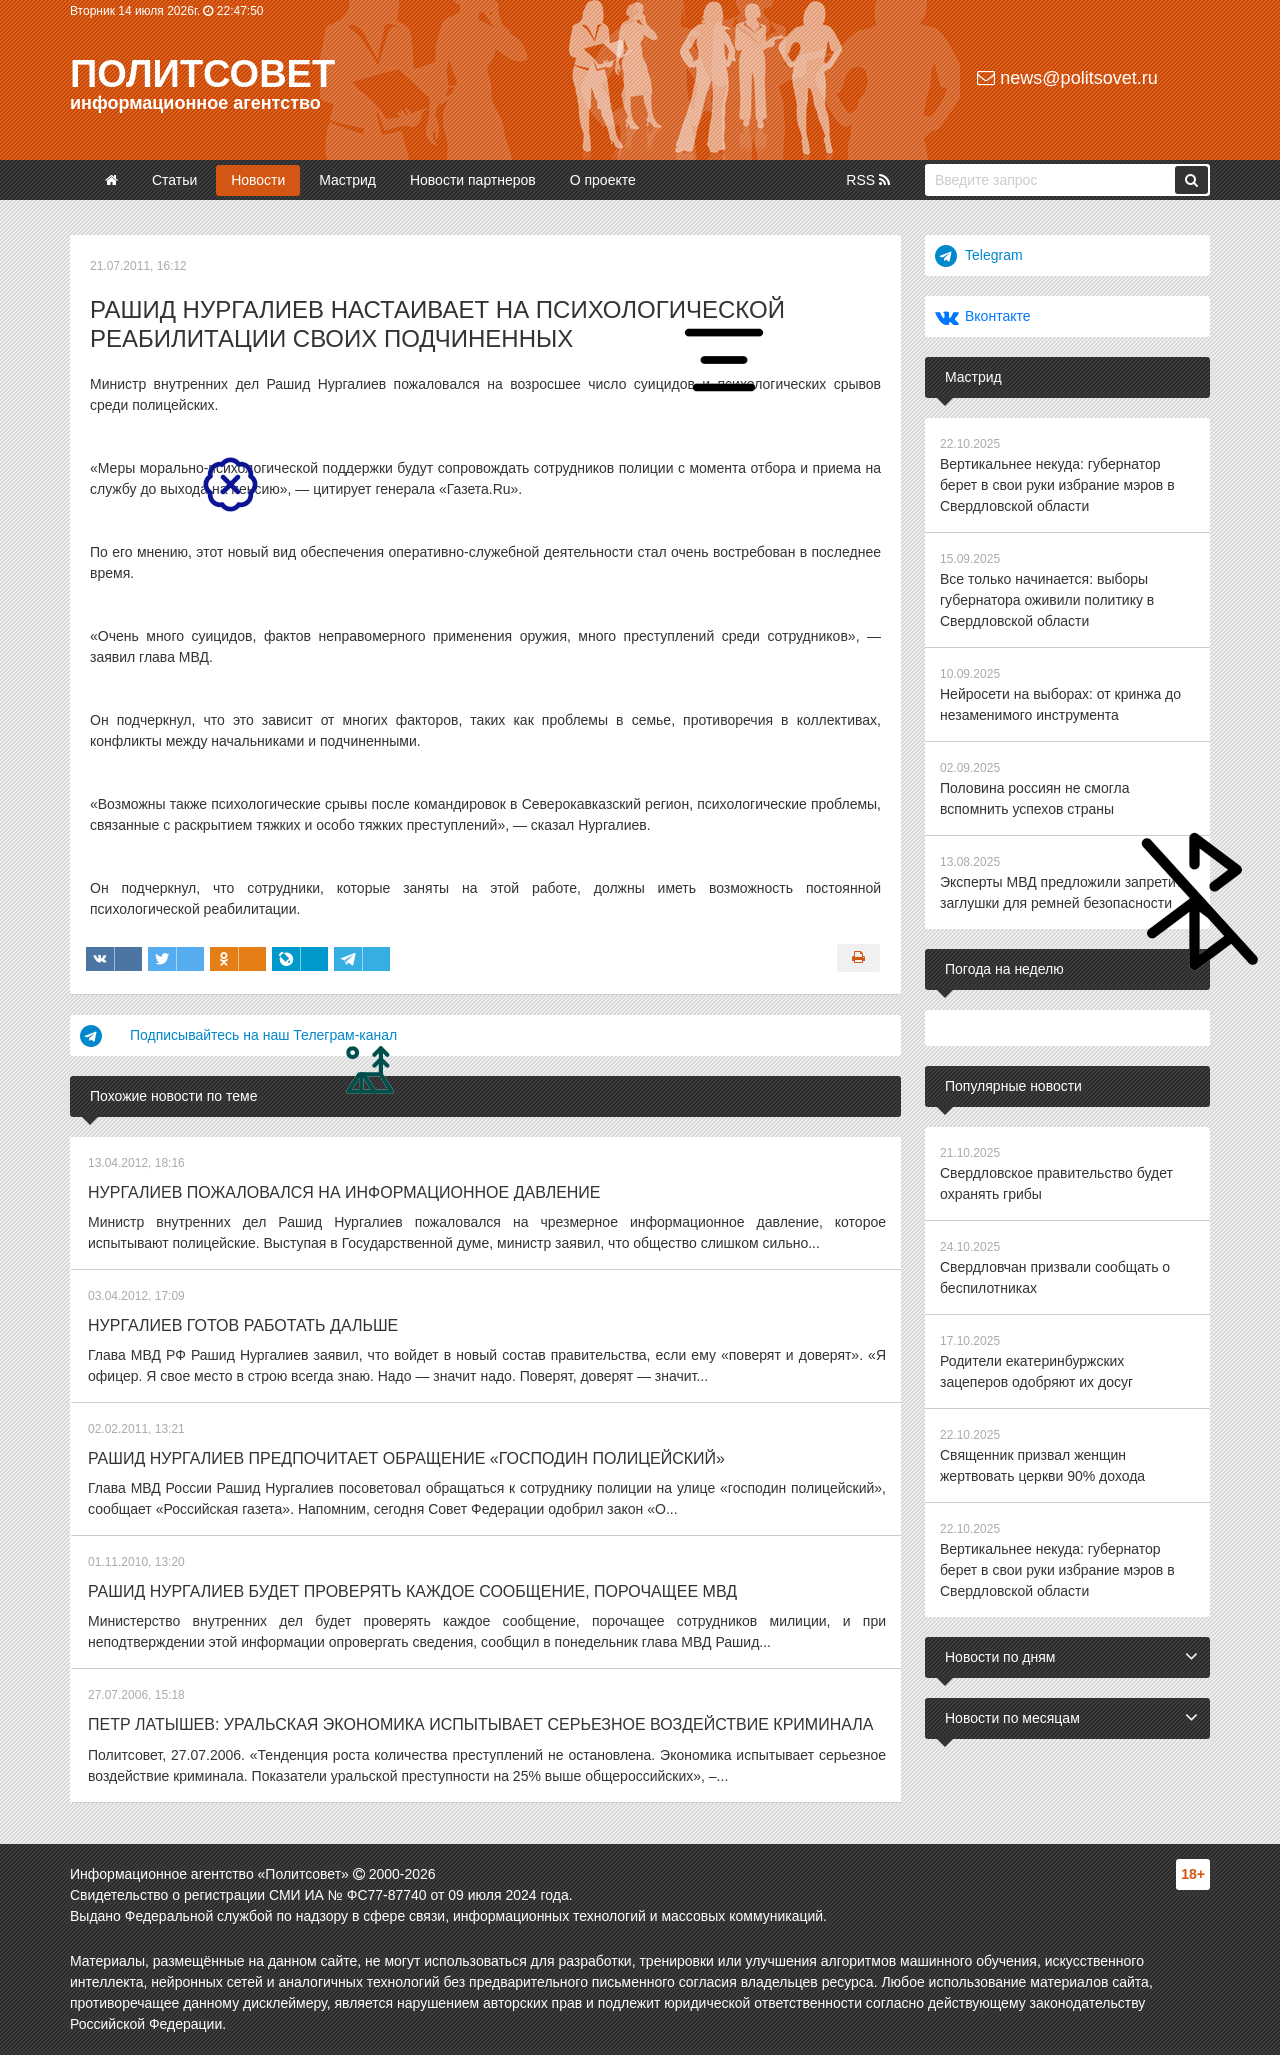  I want to click on bluetooth is disabled or turned off, so click(1194, 901).